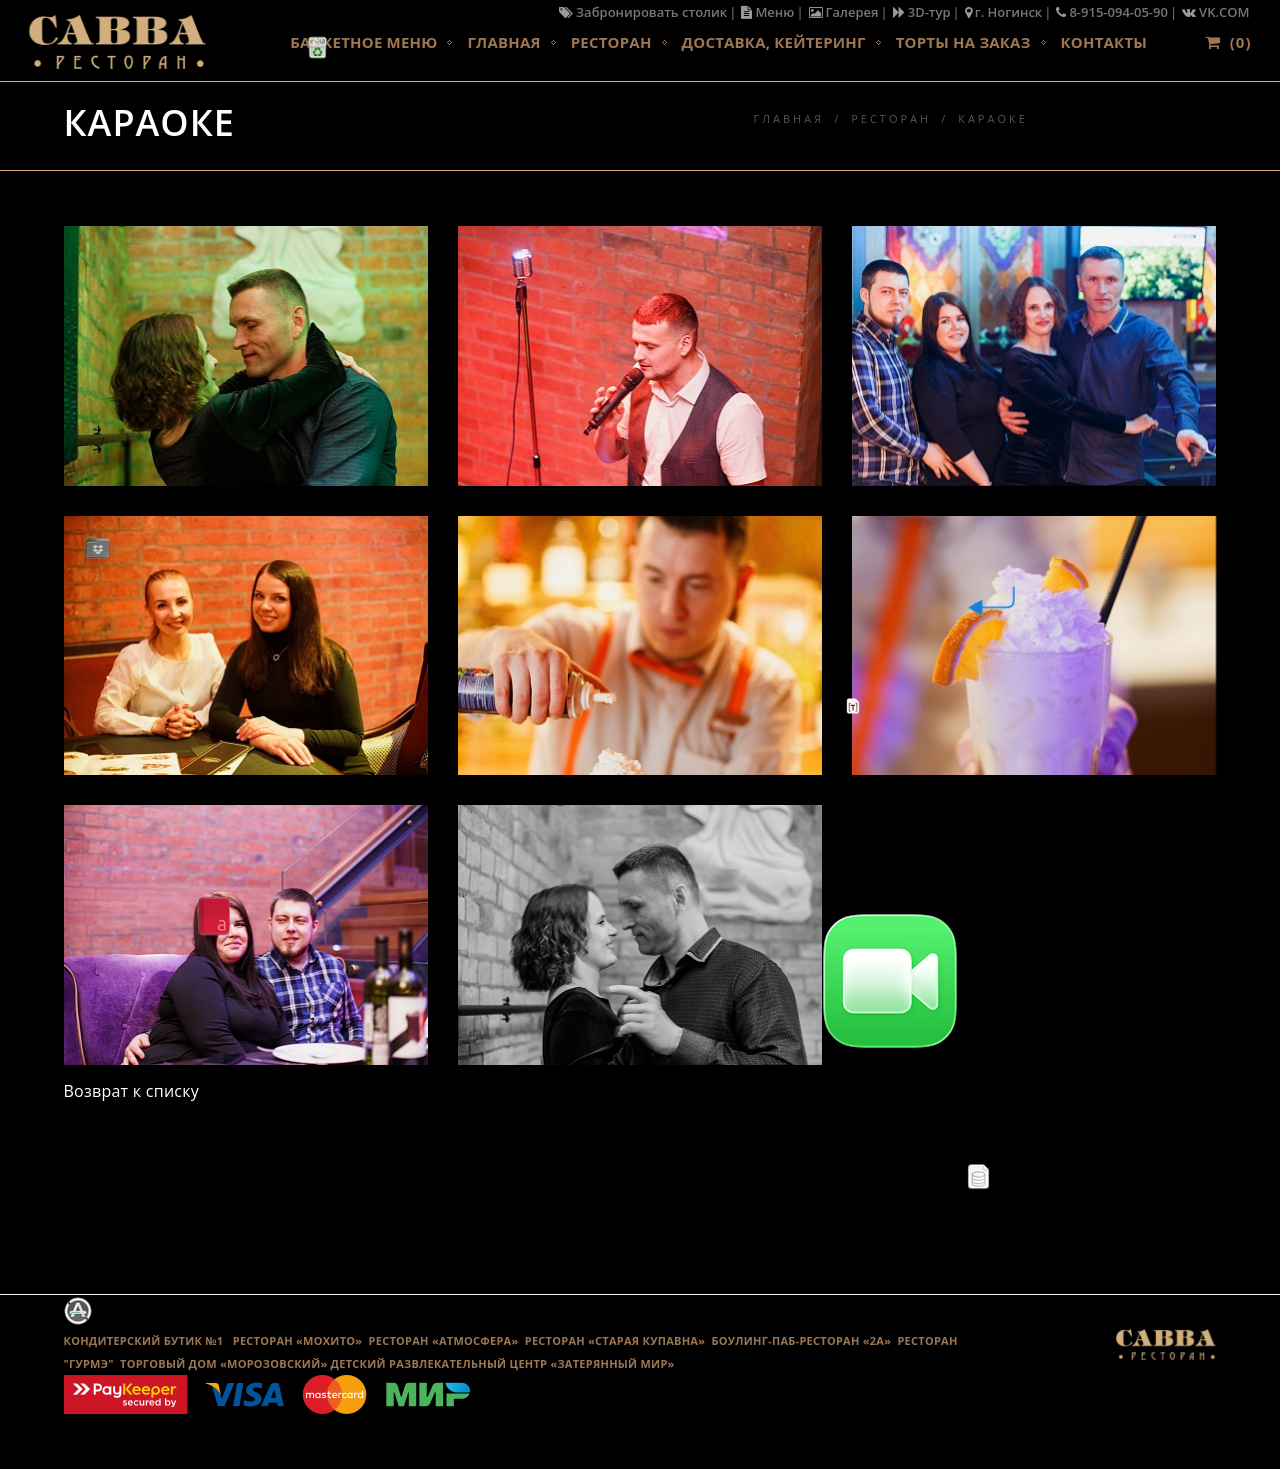 The image size is (1280, 1469). I want to click on open the dictionary app, so click(214, 916).